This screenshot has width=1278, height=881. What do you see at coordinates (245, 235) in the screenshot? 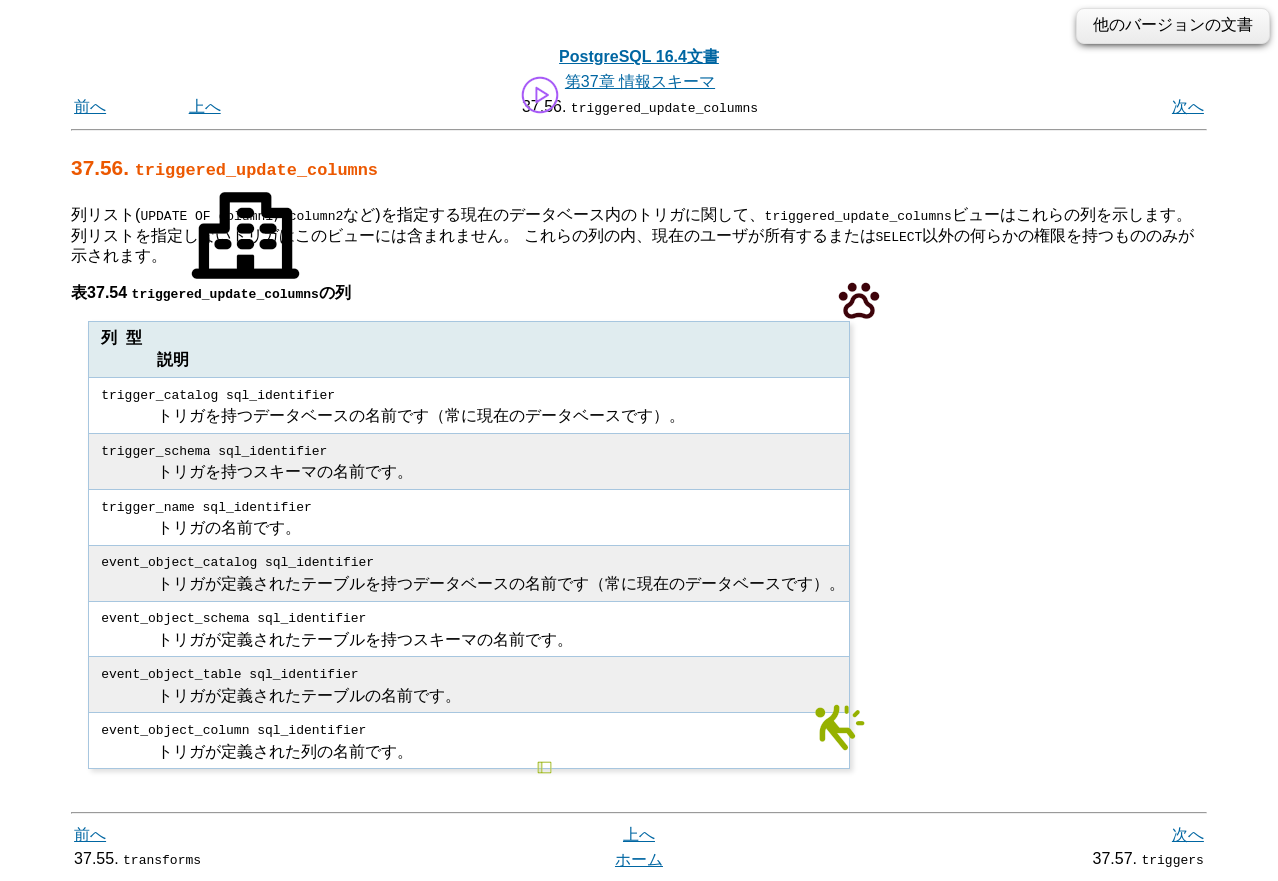
I see `view apartment or residential building details` at bounding box center [245, 235].